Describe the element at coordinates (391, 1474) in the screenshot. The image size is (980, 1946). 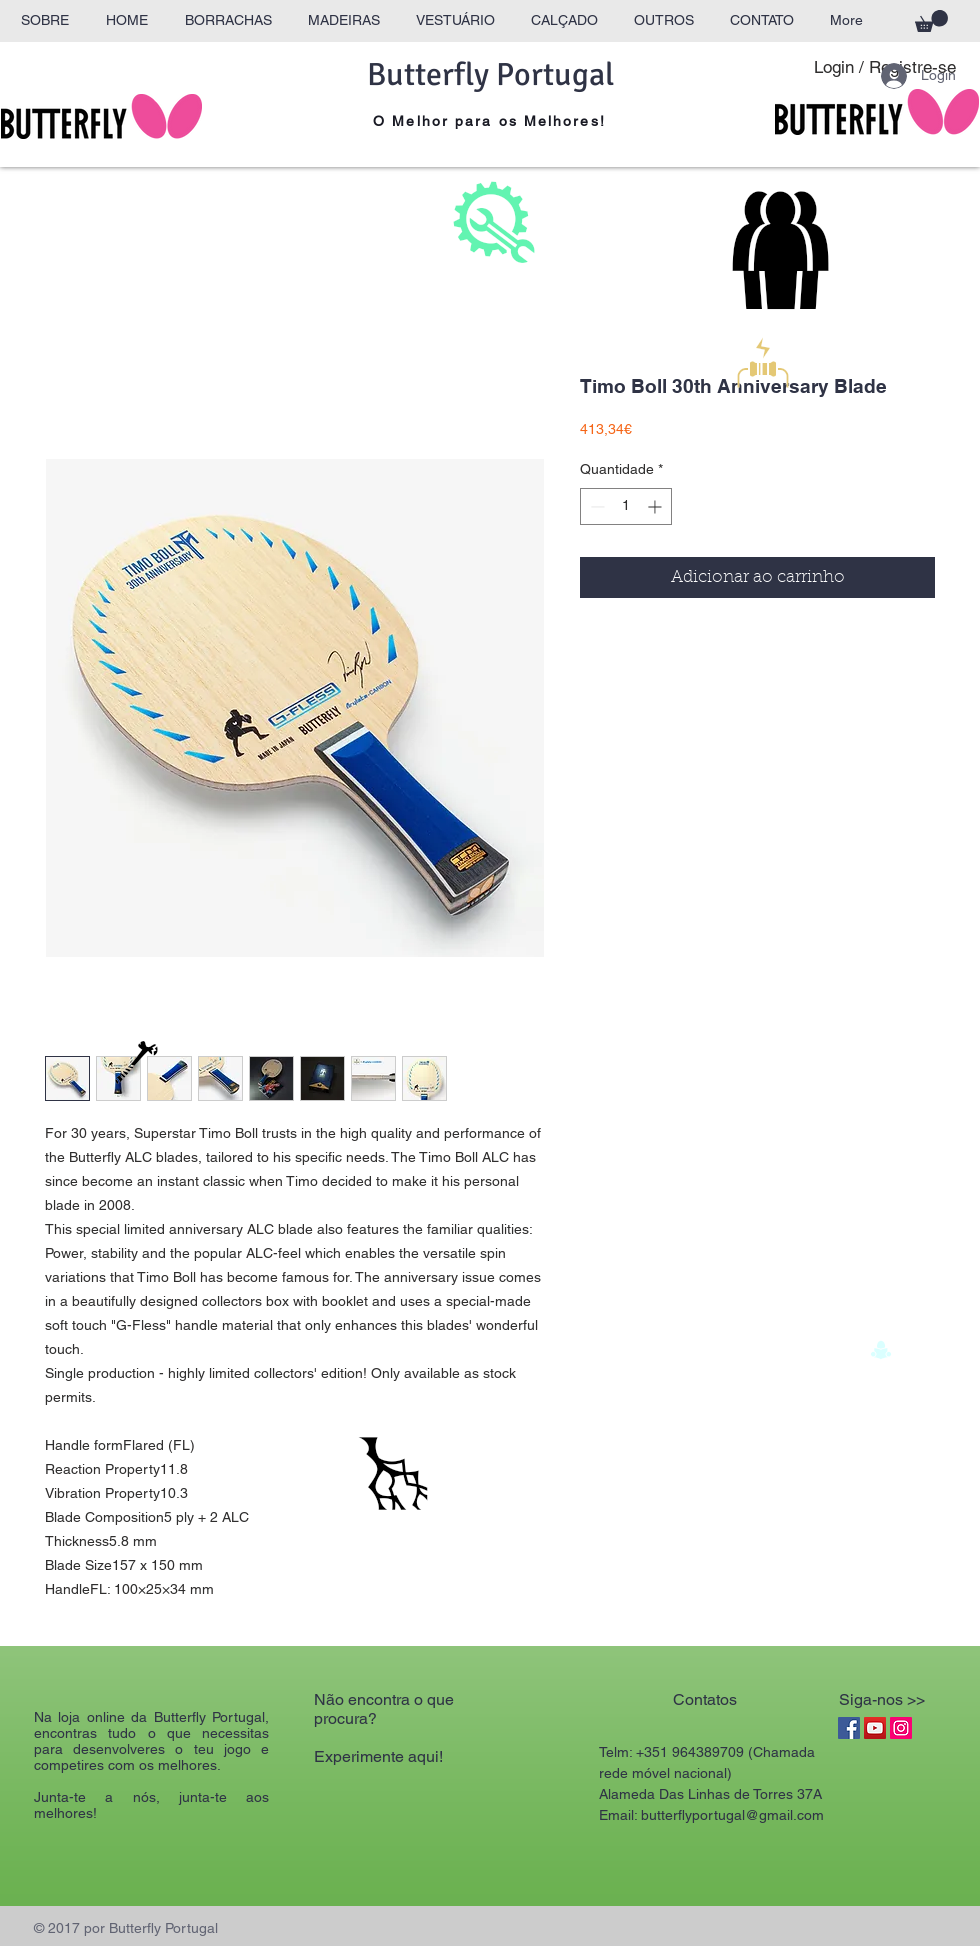
I see `indicates lightning or electrical damage effect` at that location.